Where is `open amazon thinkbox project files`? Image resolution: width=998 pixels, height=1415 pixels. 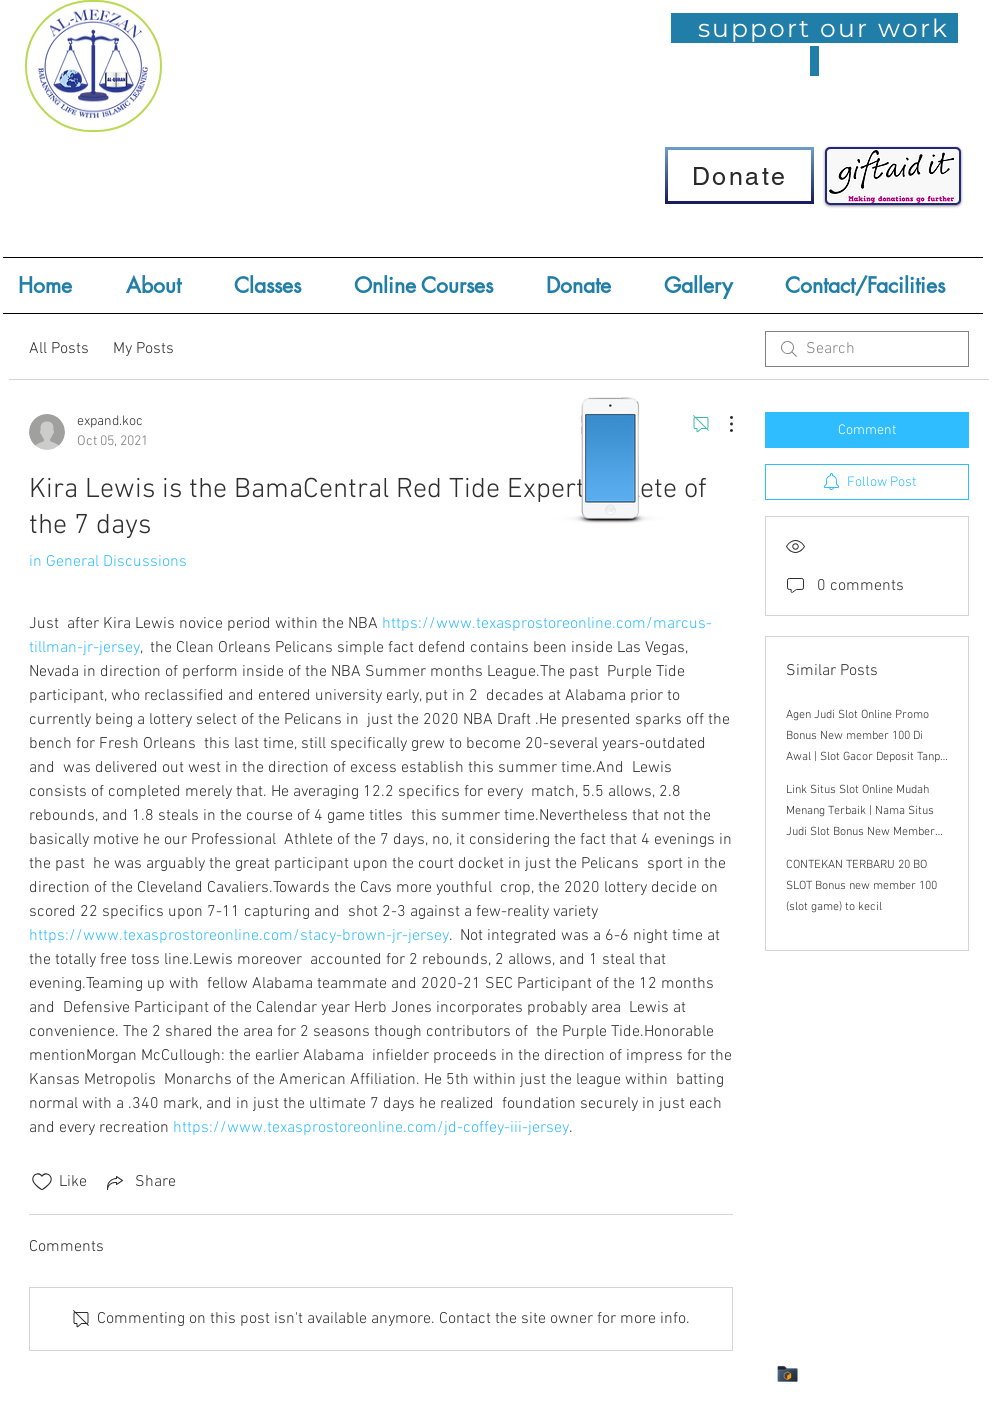 open amazon thinkbox project files is located at coordinates (787, 1374).